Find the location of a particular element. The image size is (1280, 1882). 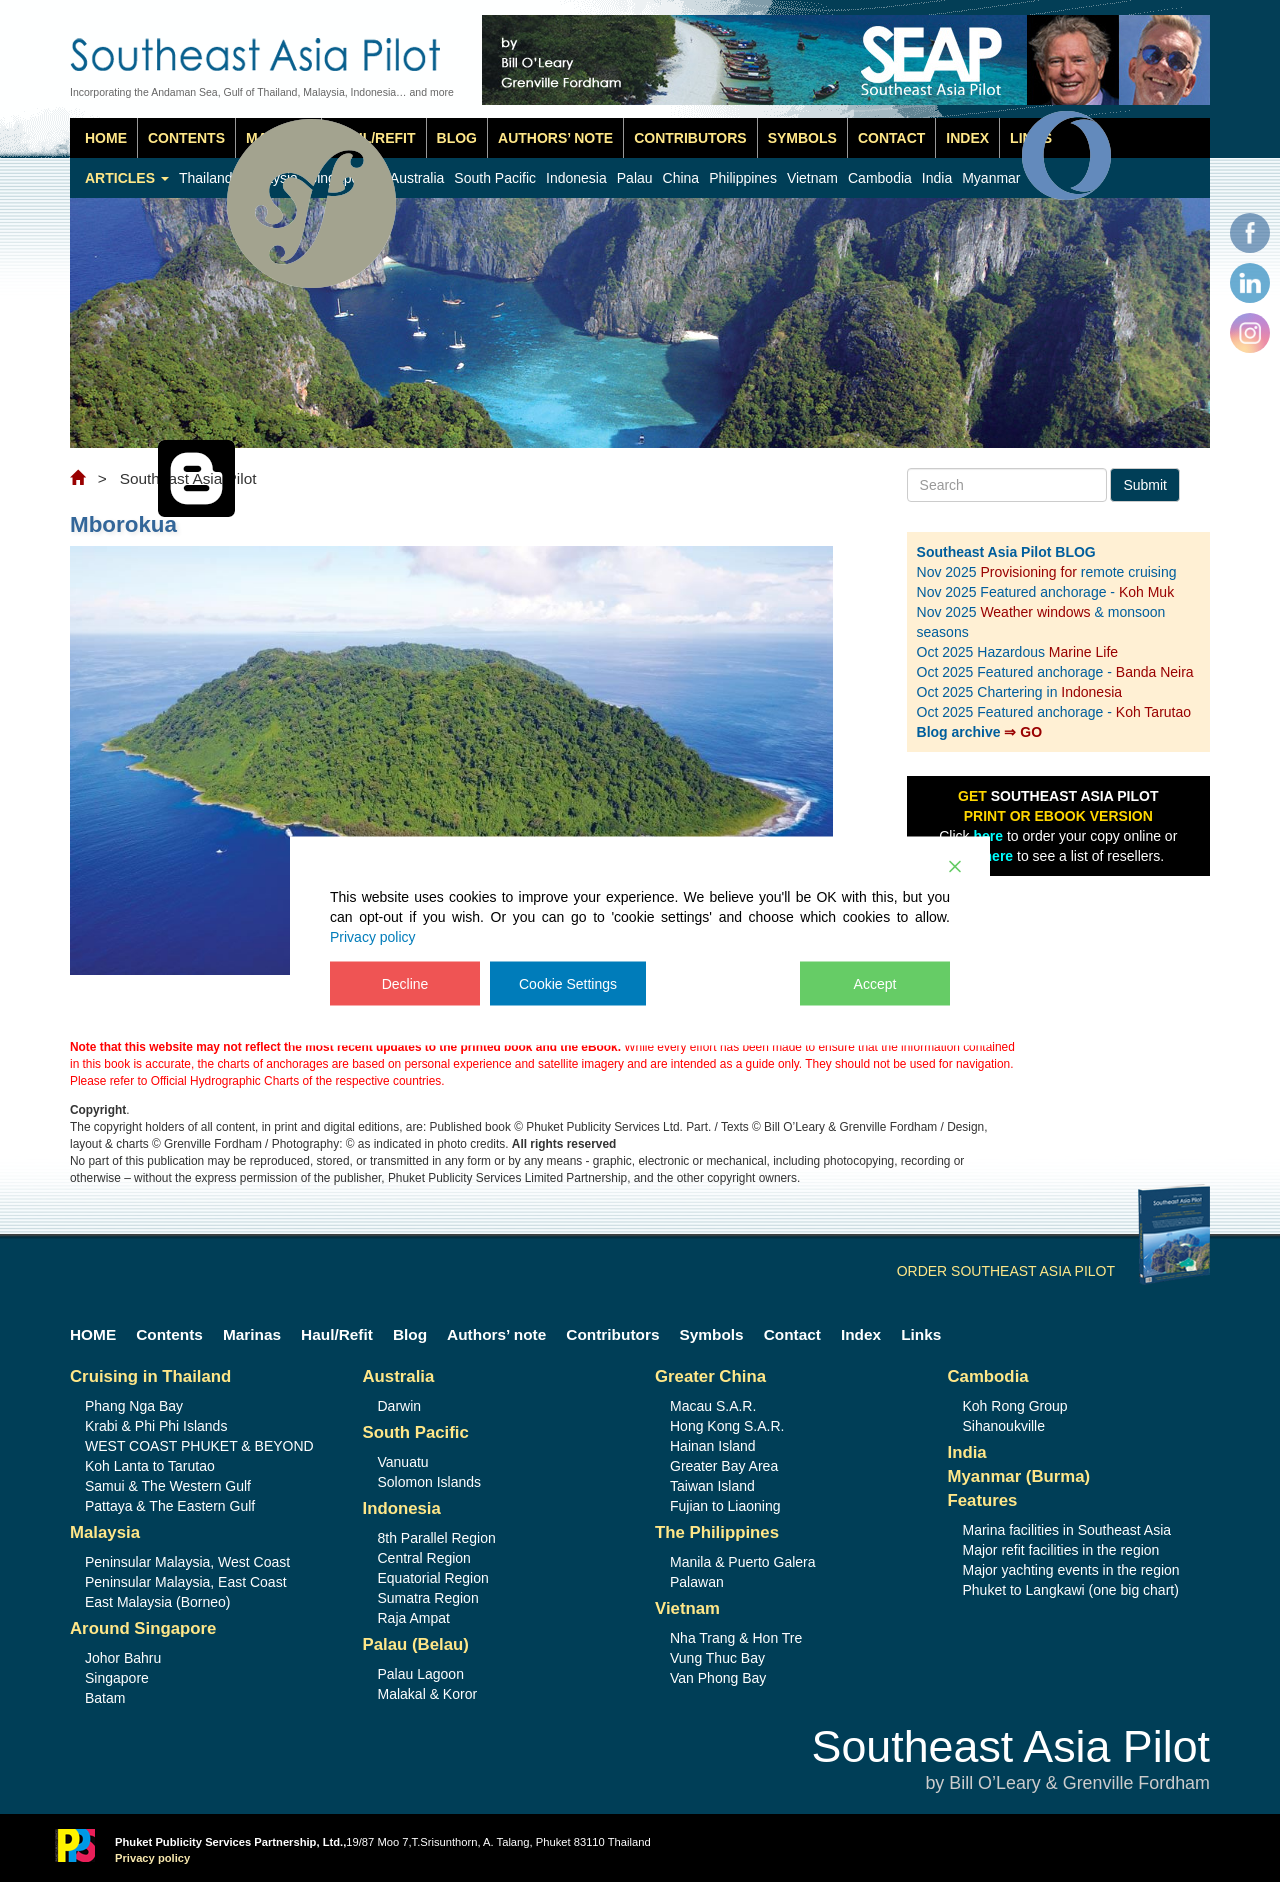

Symfony PHP framework logo is located at coordinates (311, 203).